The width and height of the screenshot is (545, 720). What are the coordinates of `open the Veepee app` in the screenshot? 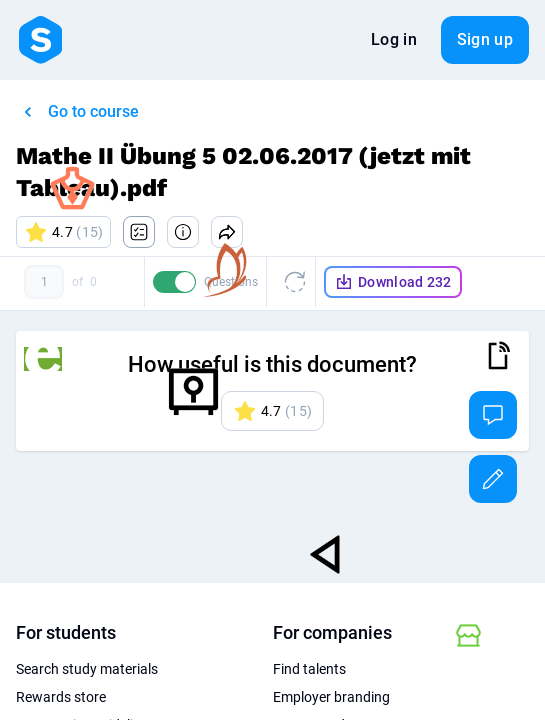 It's located at (225, 270).